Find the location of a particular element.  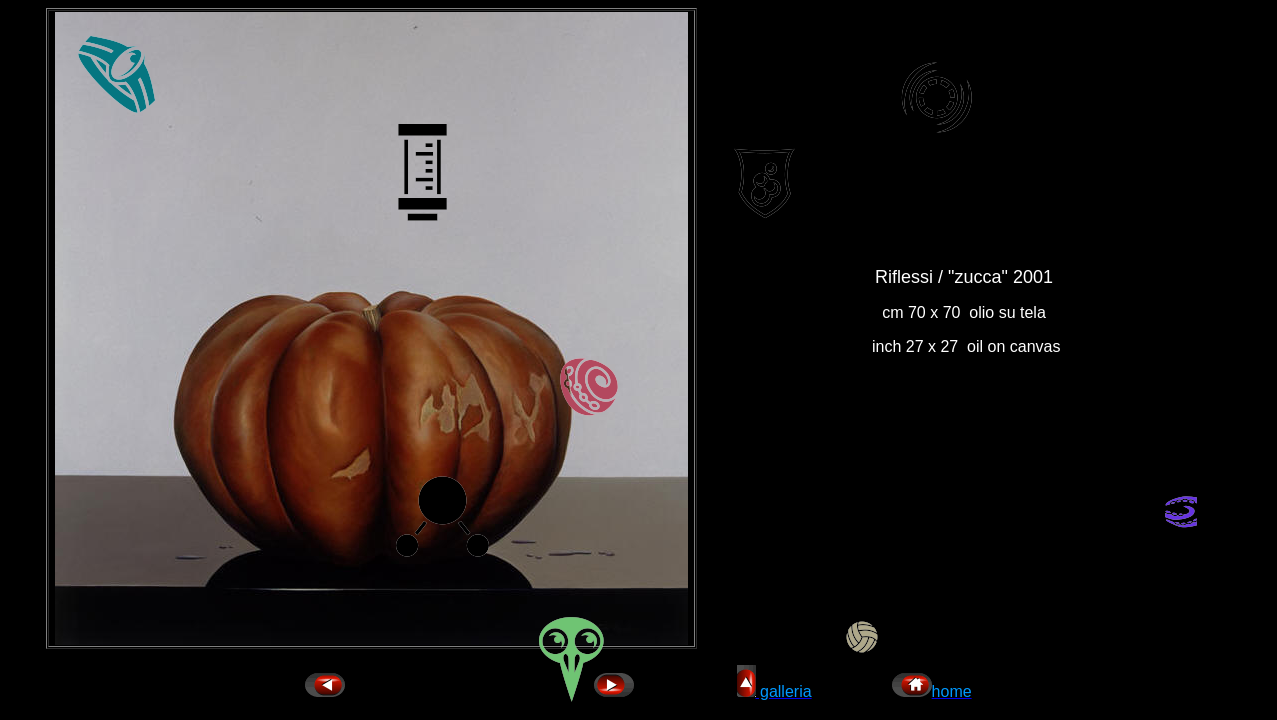

decorative shell item in a crafting game is located at coordinates (589, 387).